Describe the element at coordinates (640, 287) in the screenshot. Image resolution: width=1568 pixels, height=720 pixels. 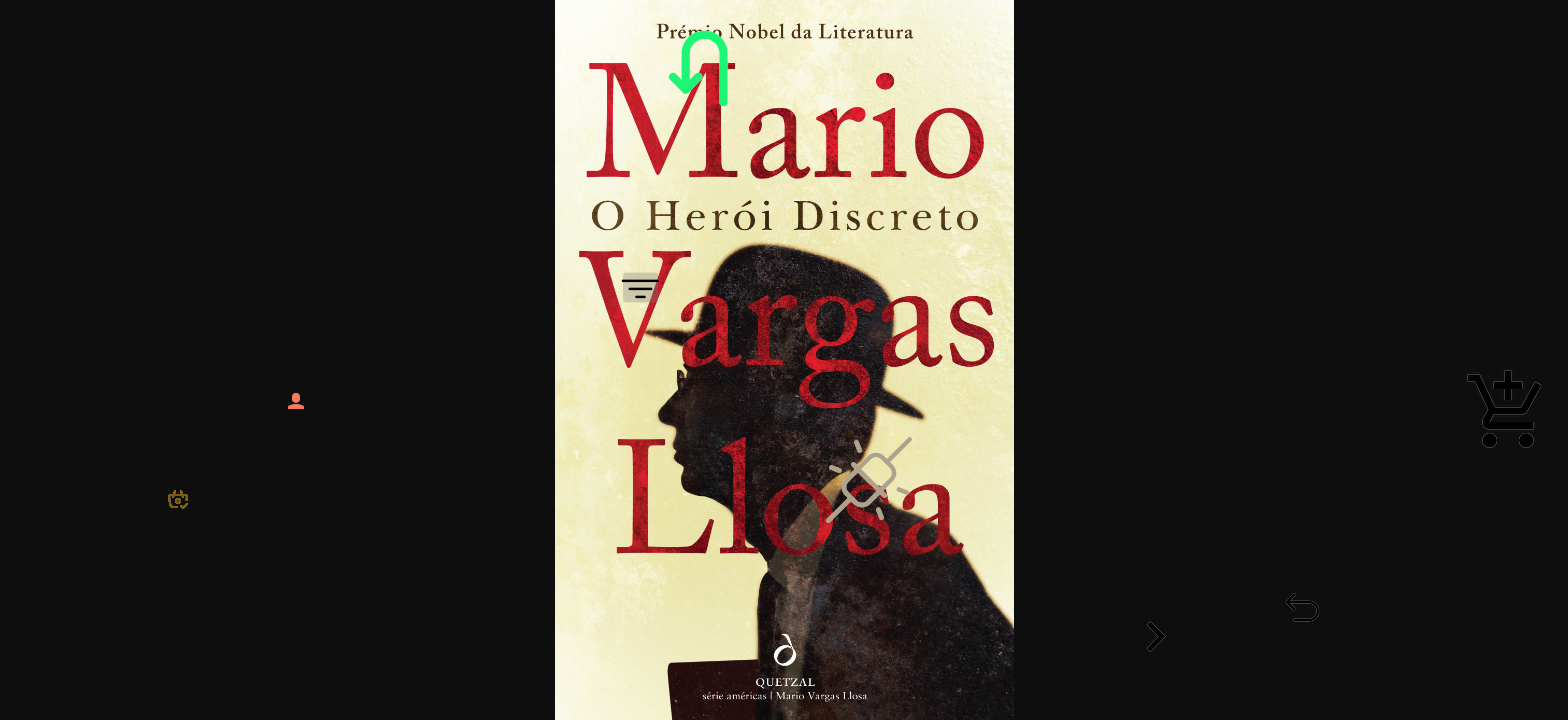
I see `filter or sort list content` at that location.